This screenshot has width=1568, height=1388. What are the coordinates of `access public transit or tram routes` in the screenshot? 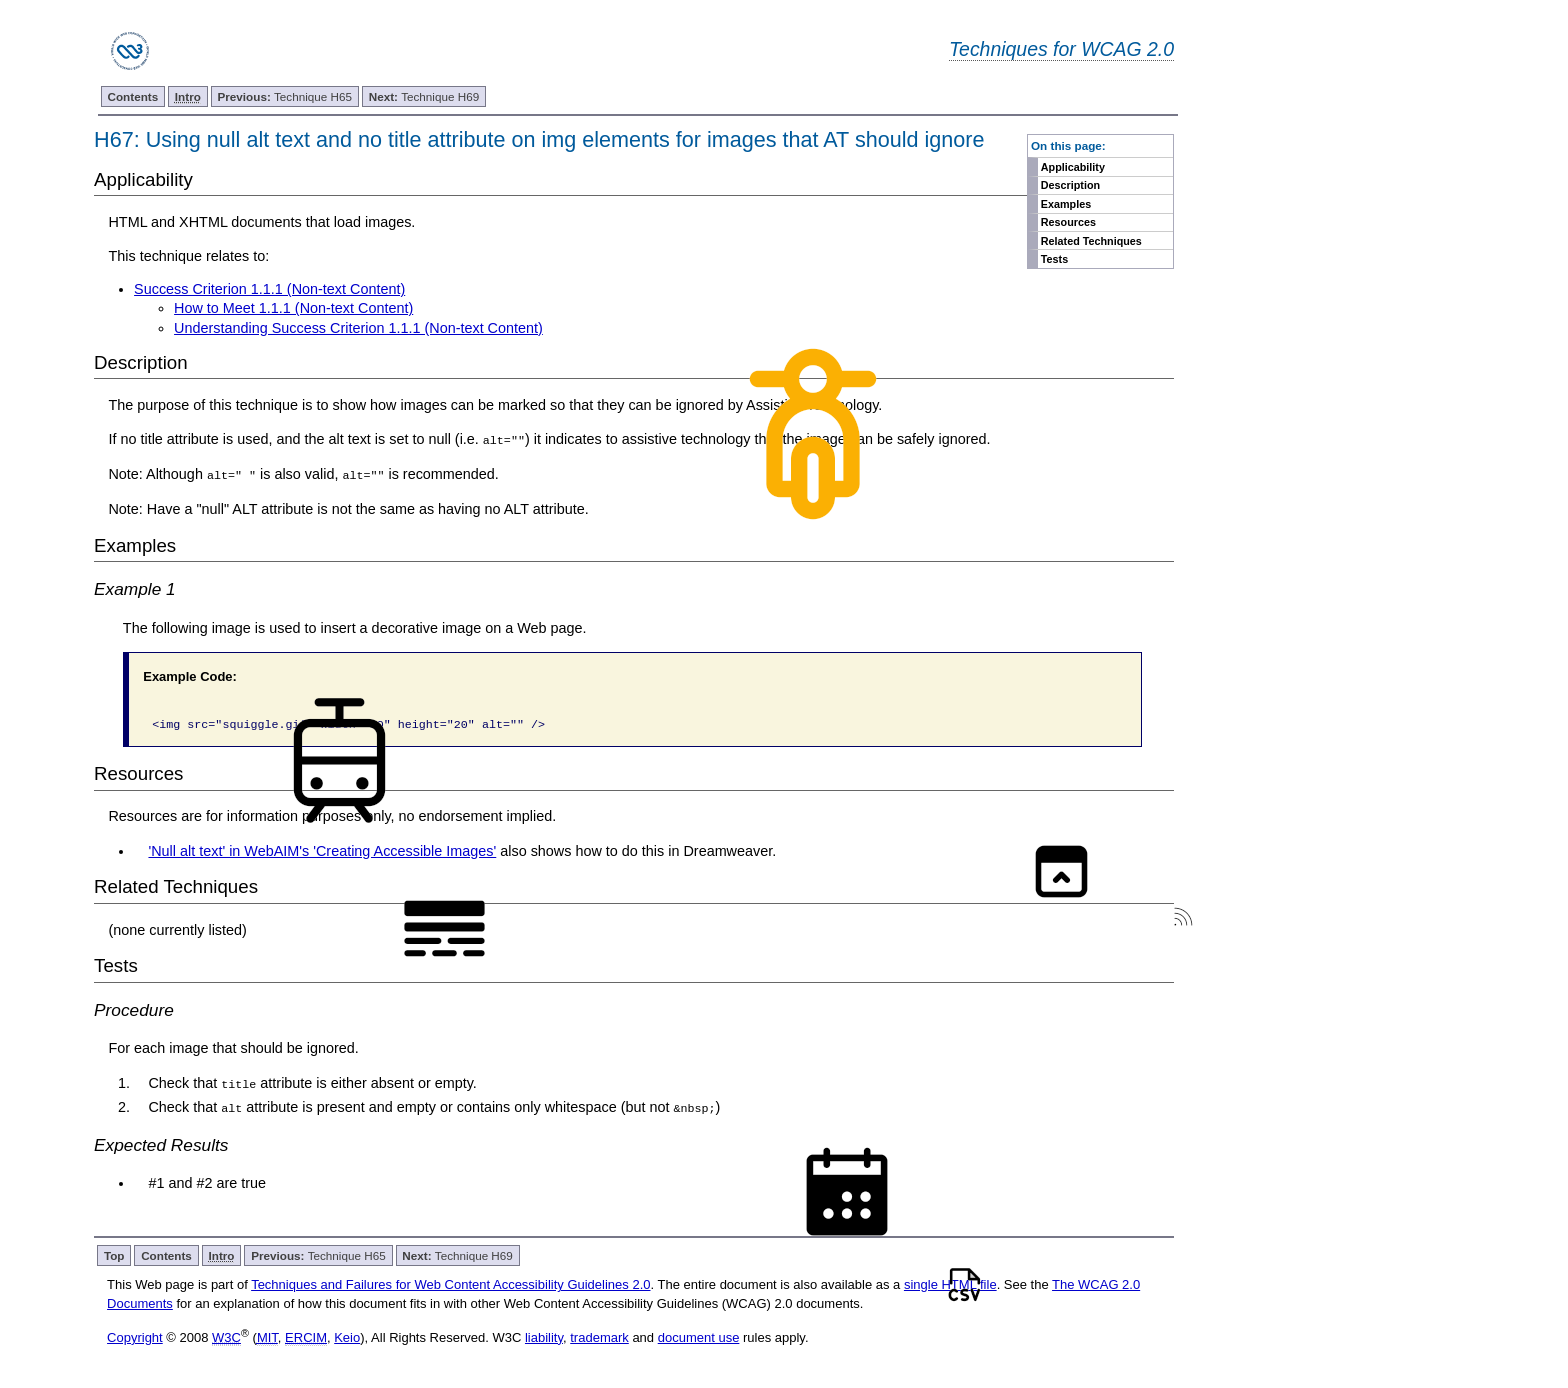 It's located at (339, 760).